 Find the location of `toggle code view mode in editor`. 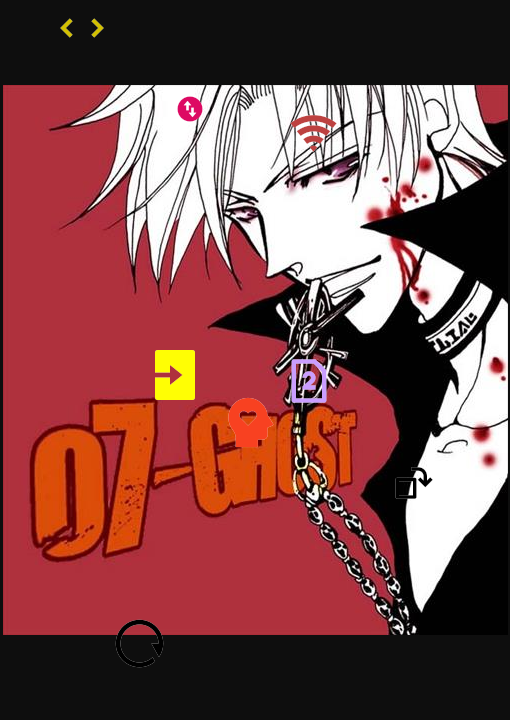

toggle code view mode in editor is located at coordinates (82, 28).